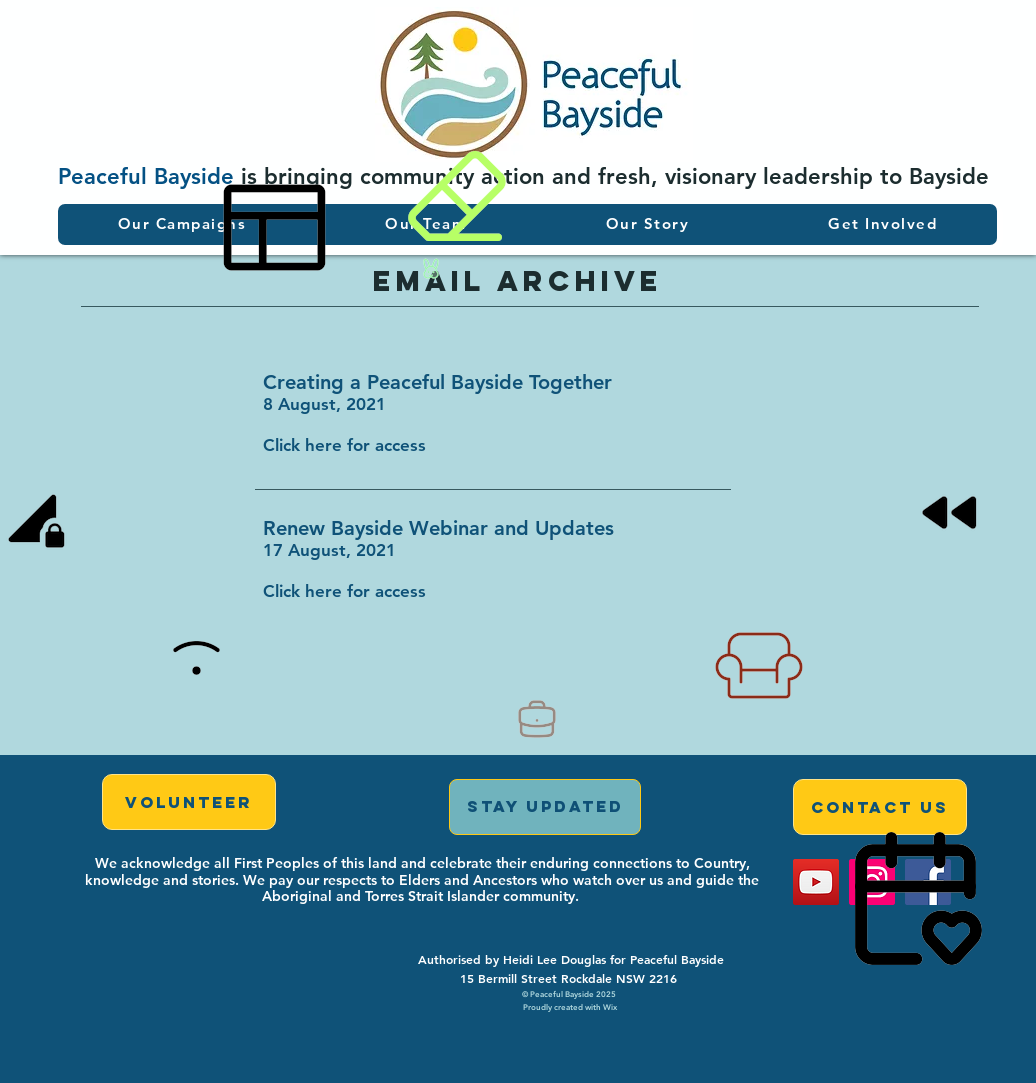 The width and height of the screenshot is (1036, 1083). I want to click on indicates weak wifi signal strength, so click(196, 630).